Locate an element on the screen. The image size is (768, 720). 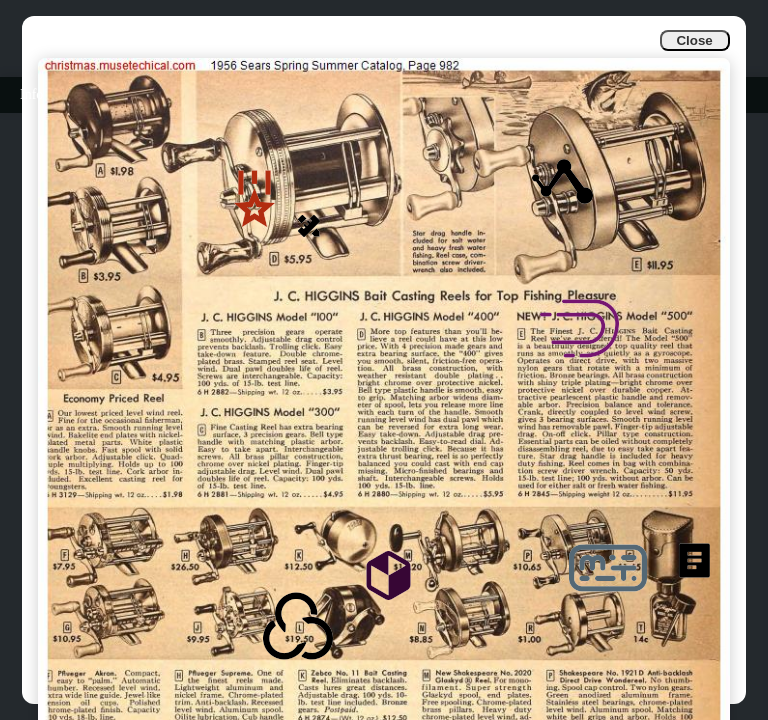
open monkeytype typing test website is located at coordinates (608, 568).